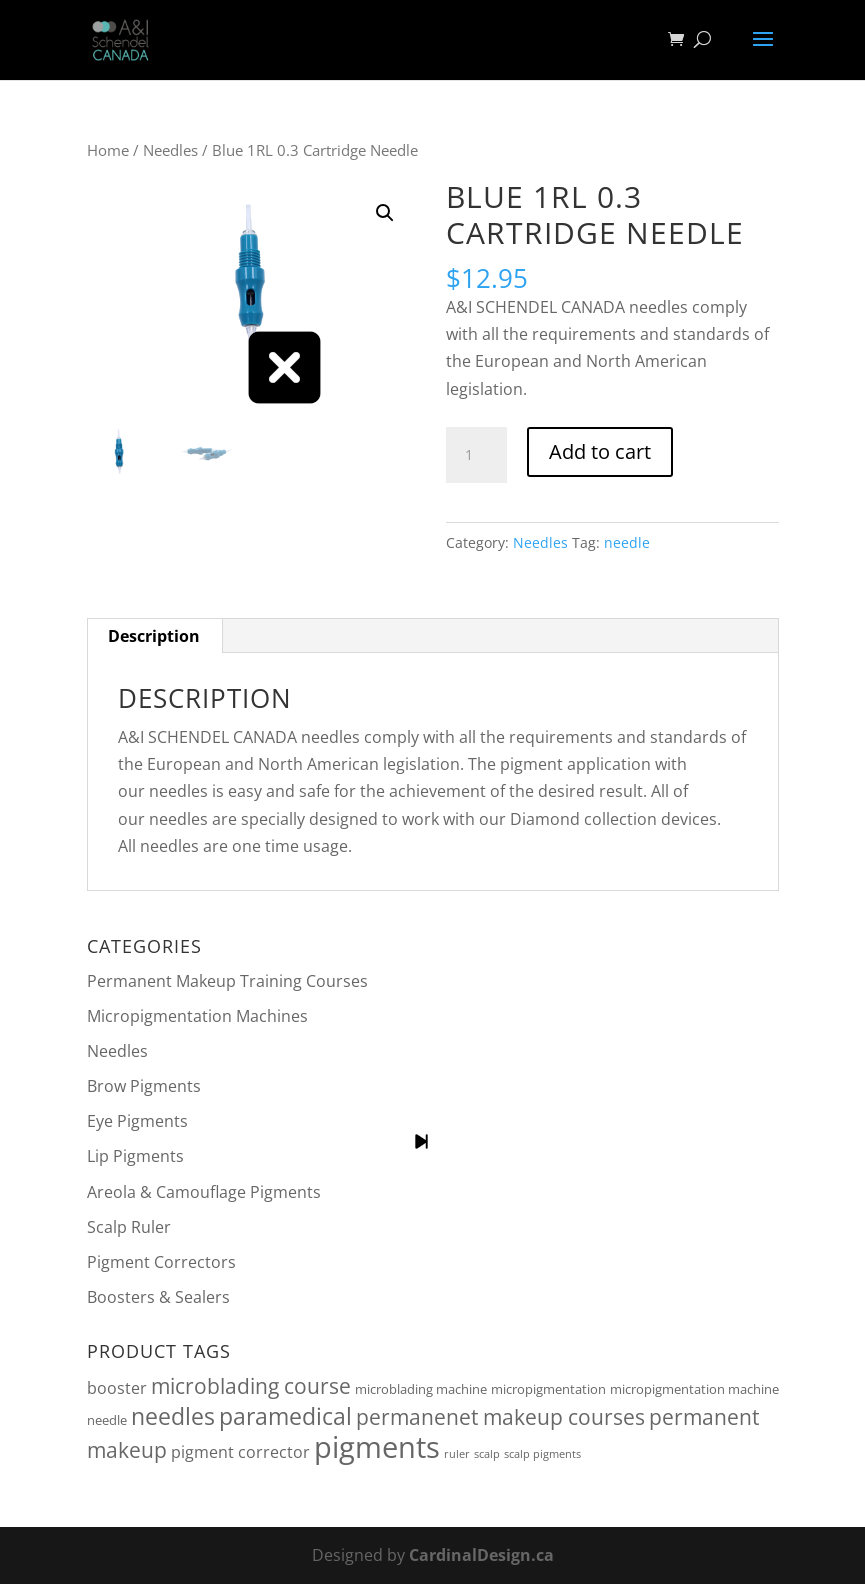 This screenshot has height=1584, width=865. I want to click on close or dismiss a dialog box, so click(284, 367).